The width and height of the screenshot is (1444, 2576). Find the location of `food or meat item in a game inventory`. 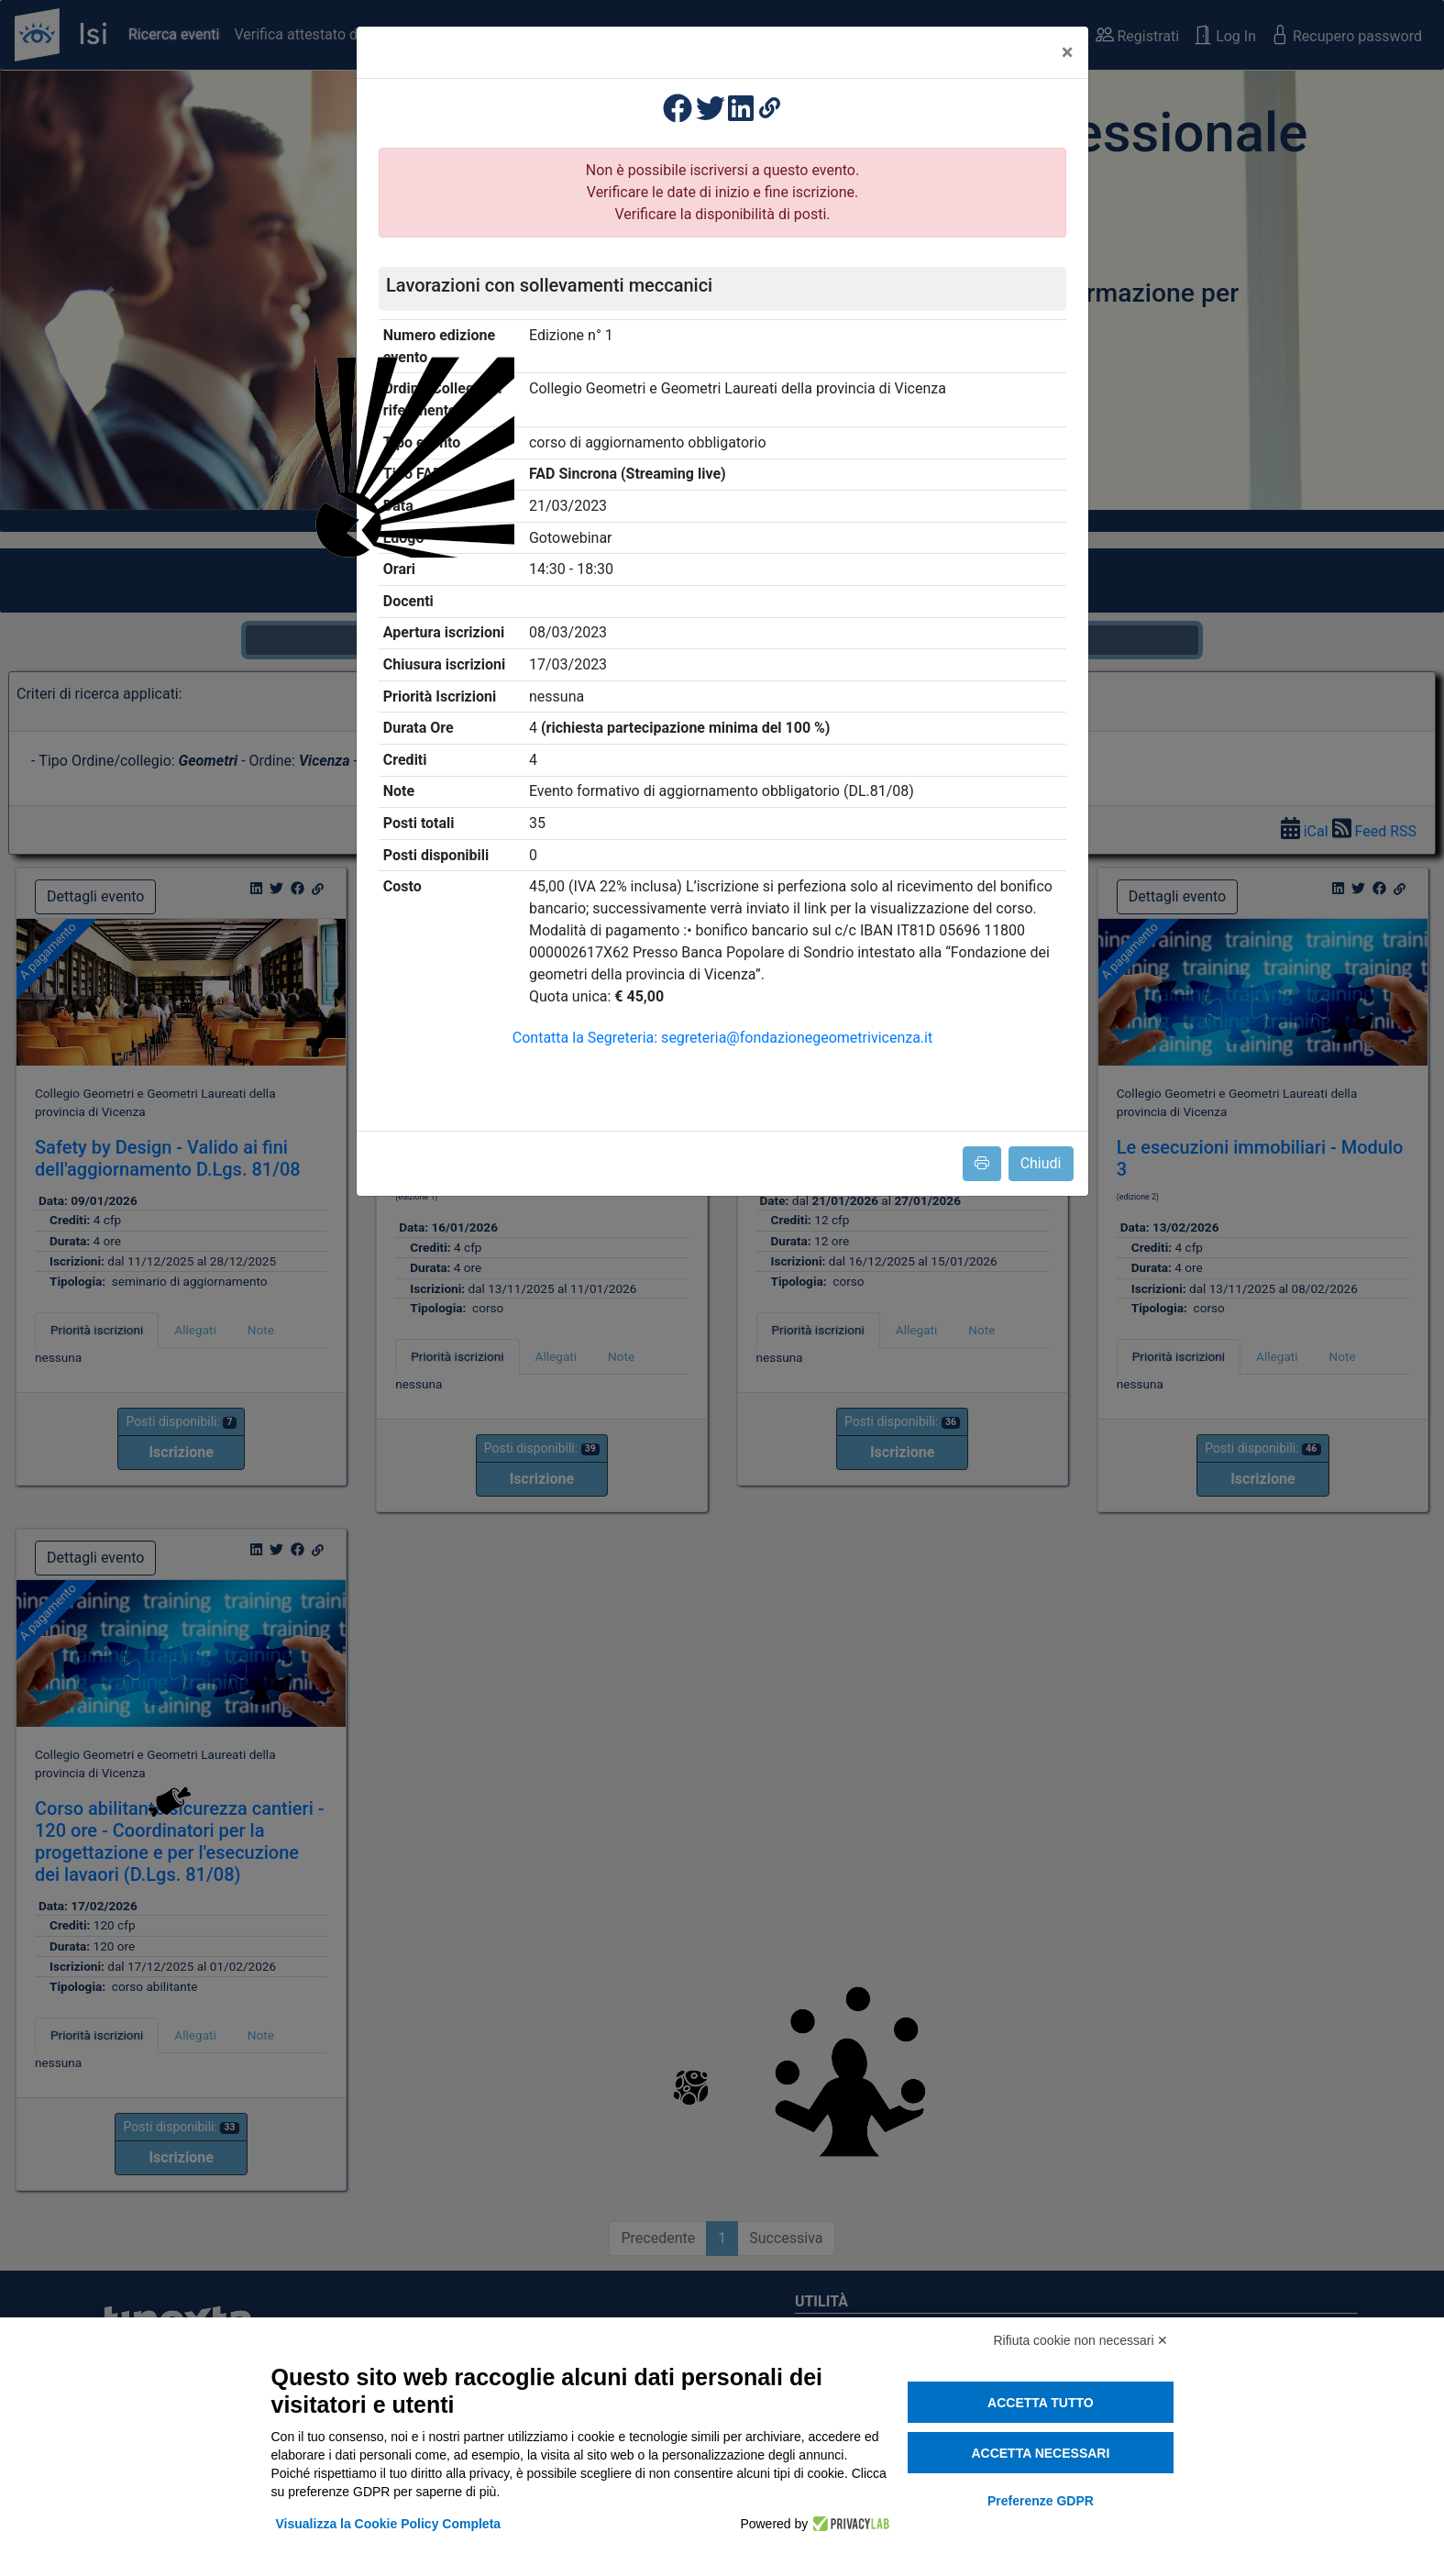

food or meat item in a game inventory is located at coordinates (169, 1800).